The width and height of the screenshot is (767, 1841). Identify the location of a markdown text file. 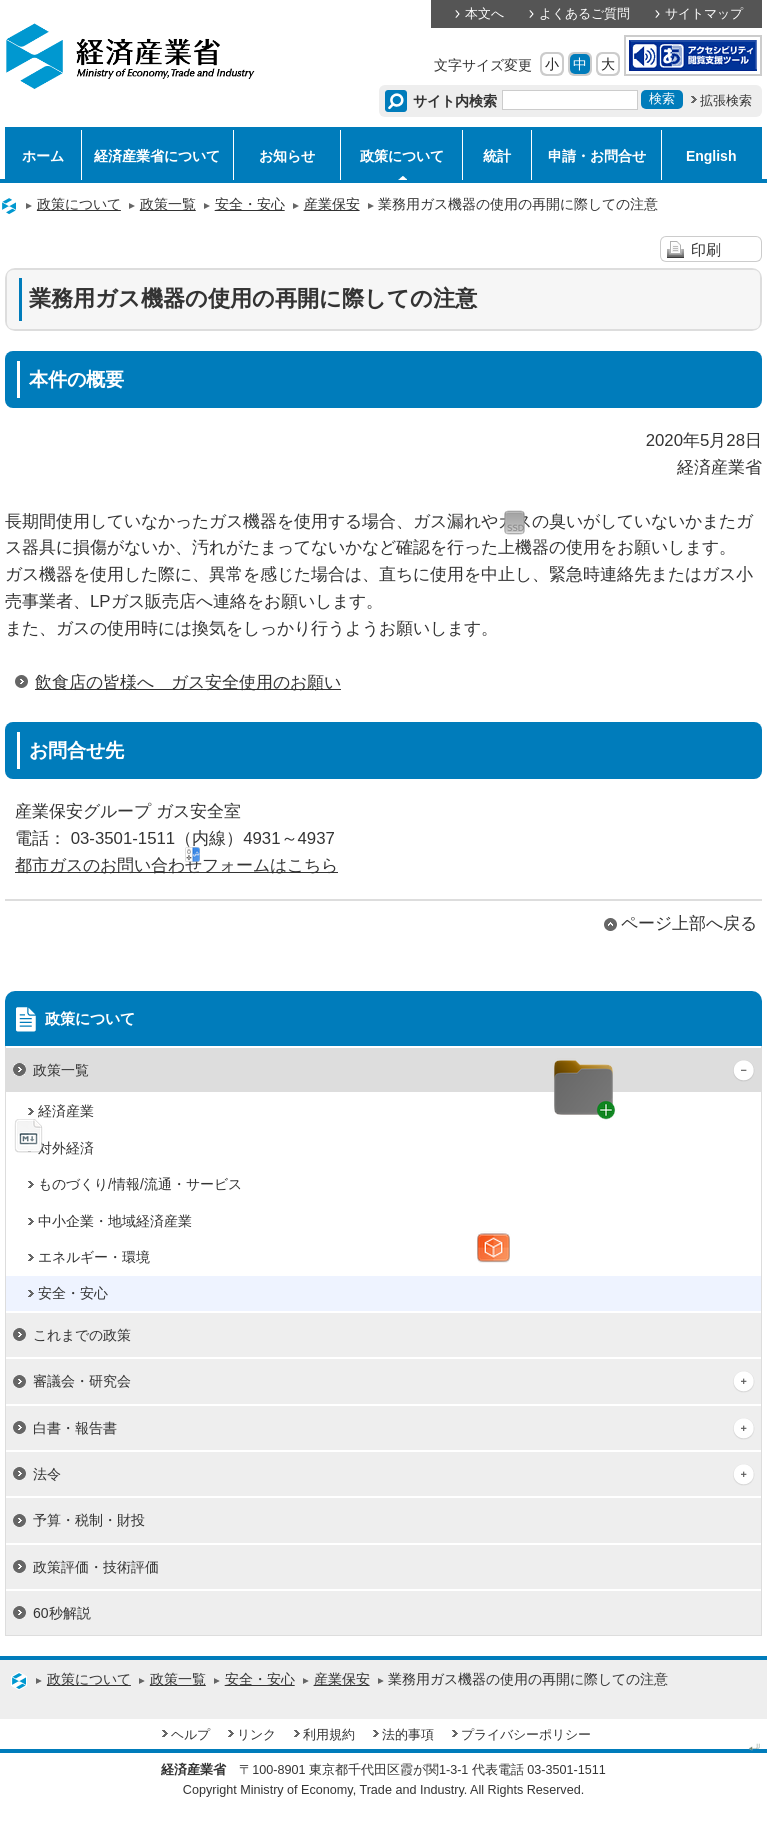
(28, 1135).